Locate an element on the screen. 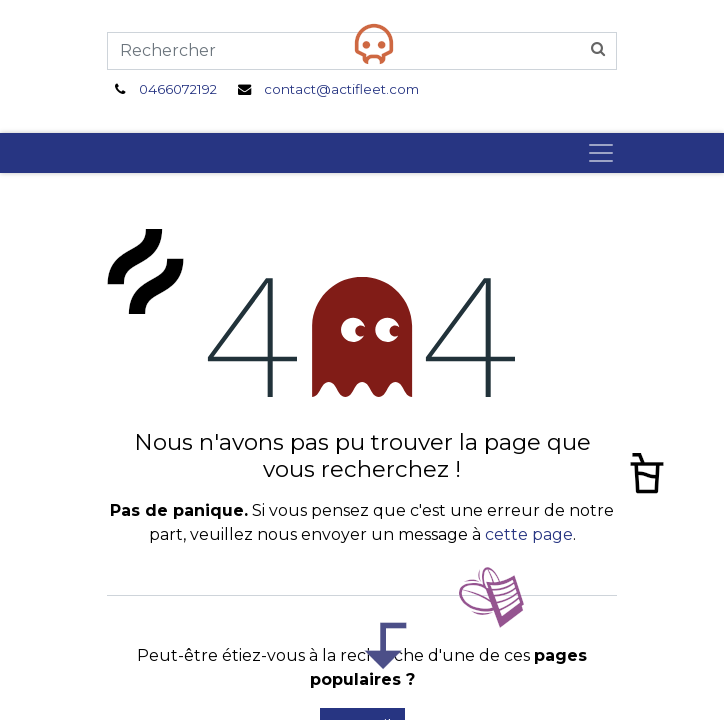 Image resolution: width=724 pixels, height=720 pixels. navigate back and down in a menu hierarchy is located at coordinates (386, 643).